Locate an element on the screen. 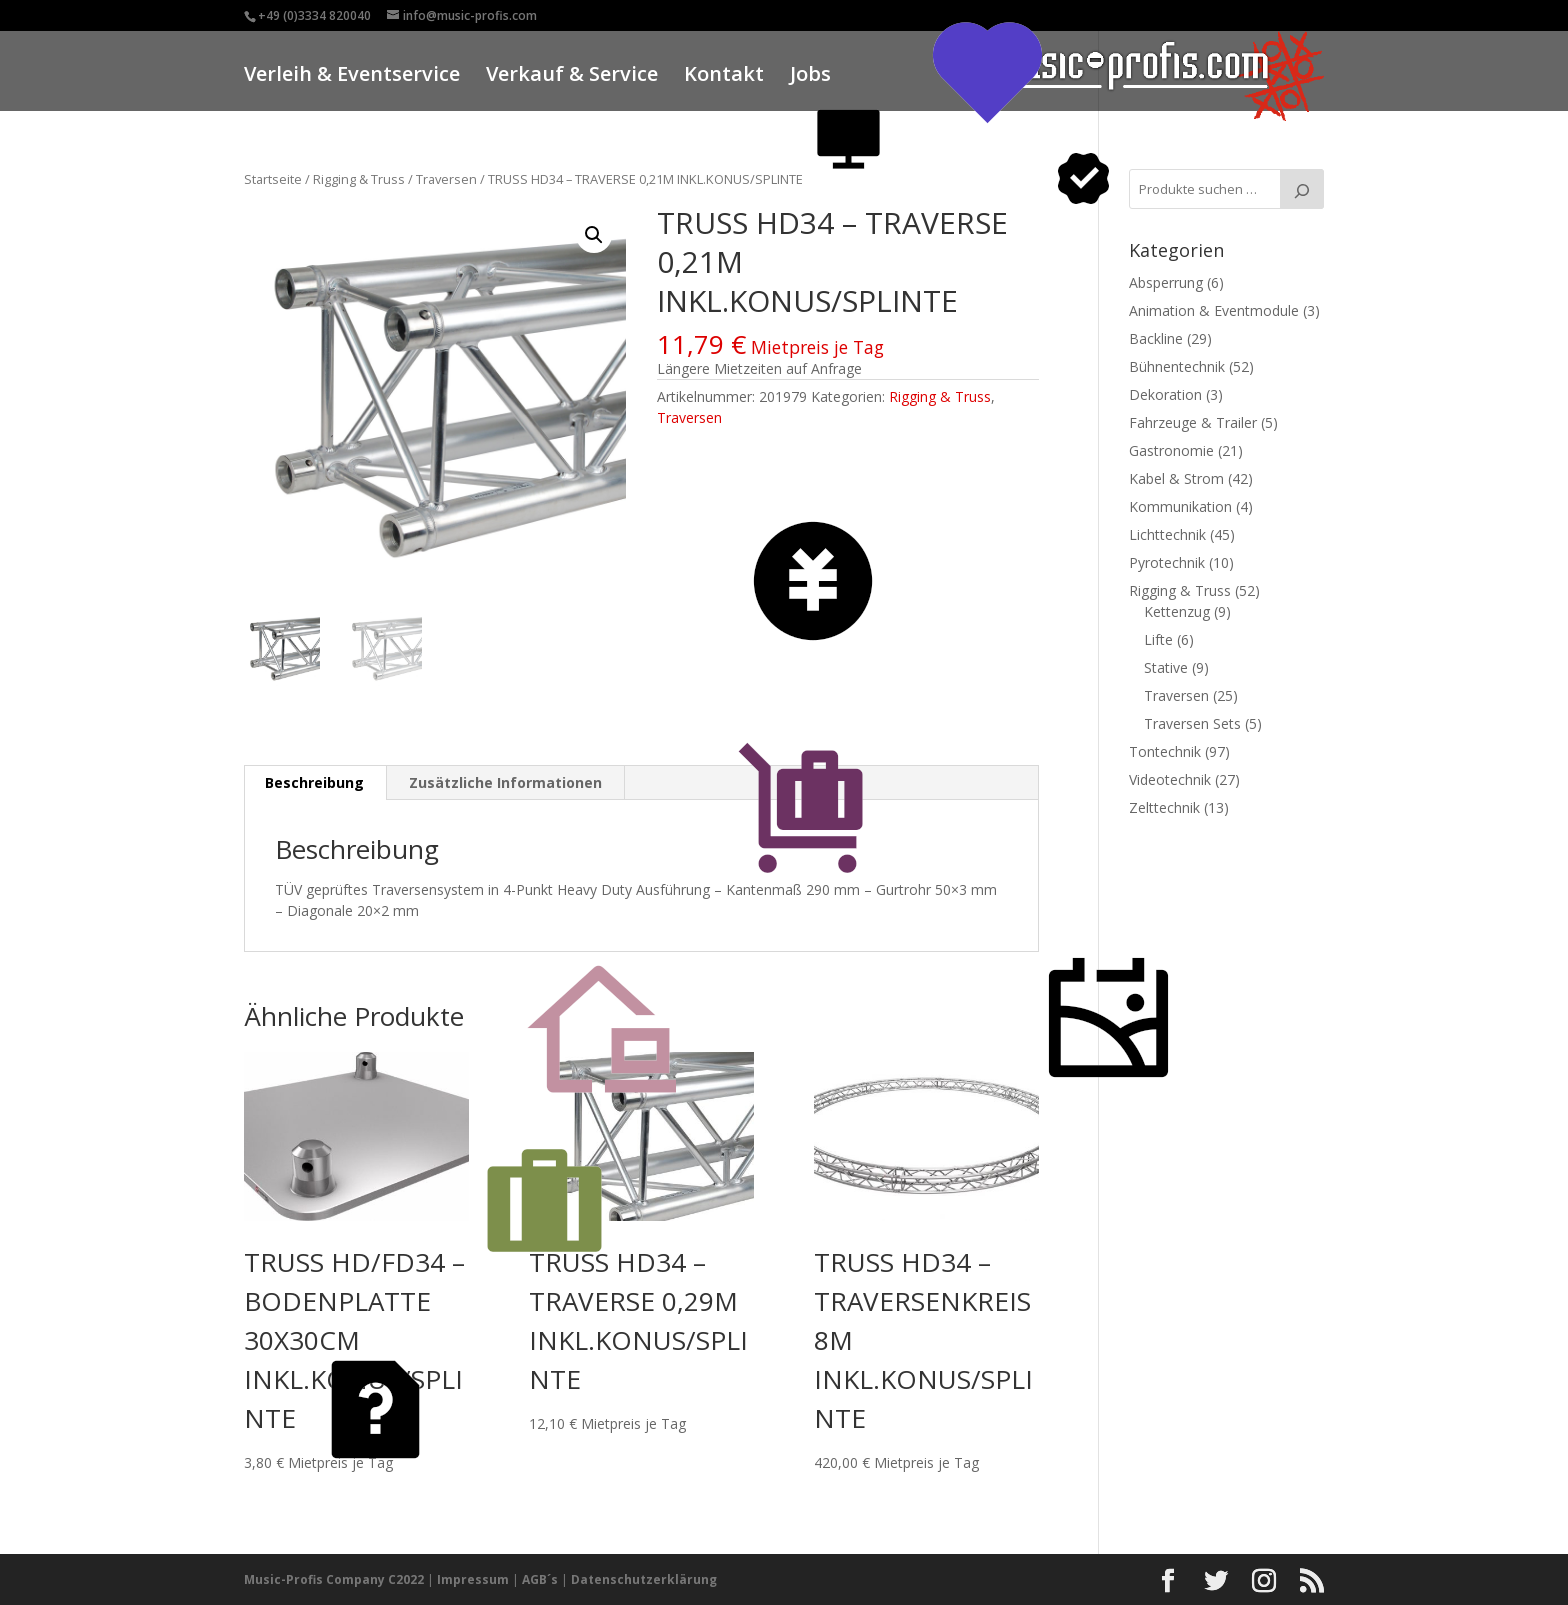  access luggage or baggage services is located at coordinates (807, 805).